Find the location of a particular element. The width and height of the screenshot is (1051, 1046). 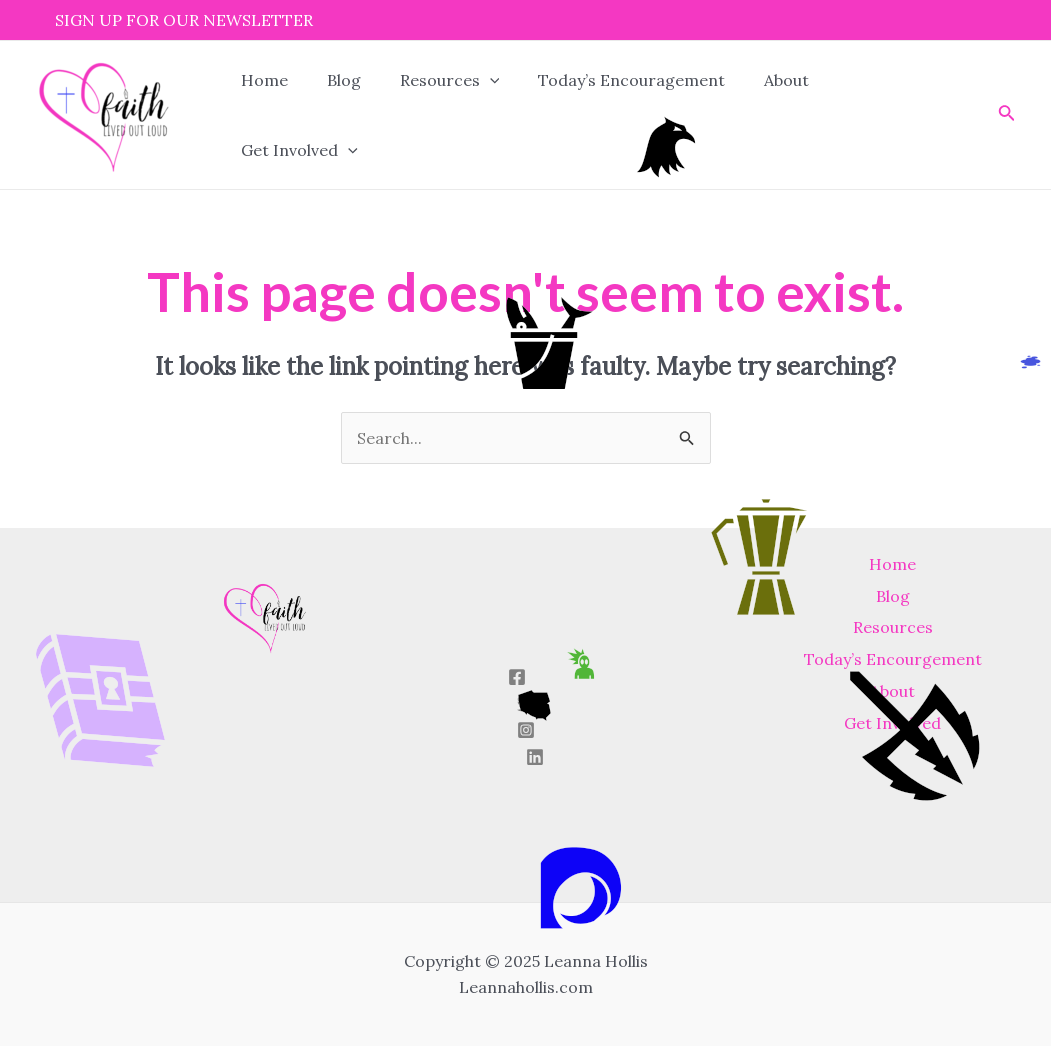

select eagle as your team mascot or avatar is located at coordinates (666, 147).